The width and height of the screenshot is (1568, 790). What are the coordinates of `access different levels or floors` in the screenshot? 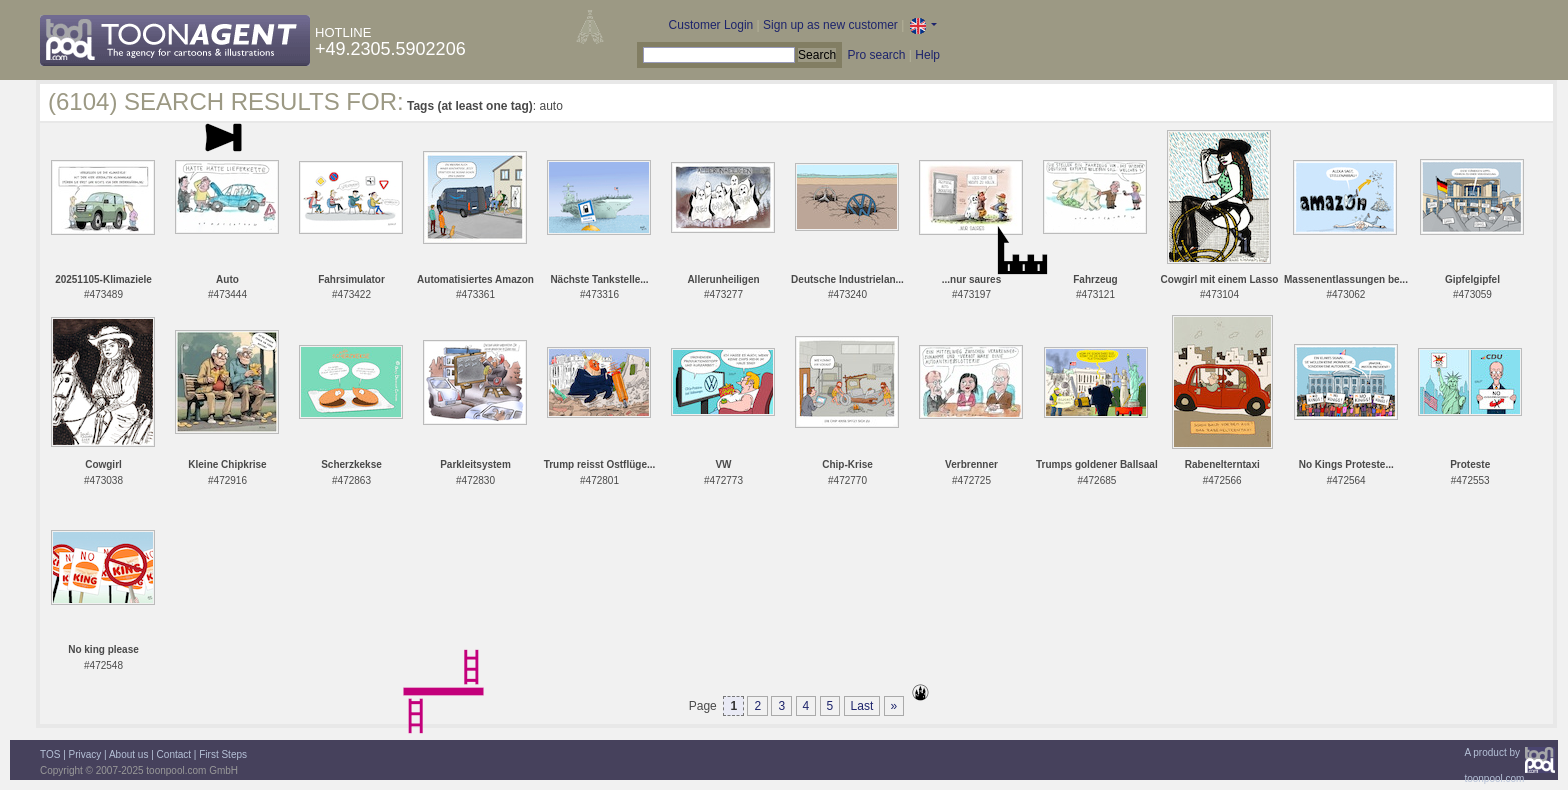 It's located at (443, 691).